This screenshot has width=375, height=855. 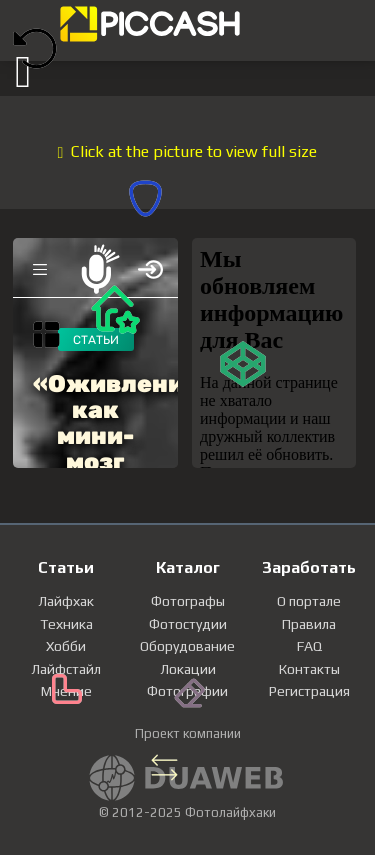 I want to click on access music or guitar-related features, so click(x=145, y=198).